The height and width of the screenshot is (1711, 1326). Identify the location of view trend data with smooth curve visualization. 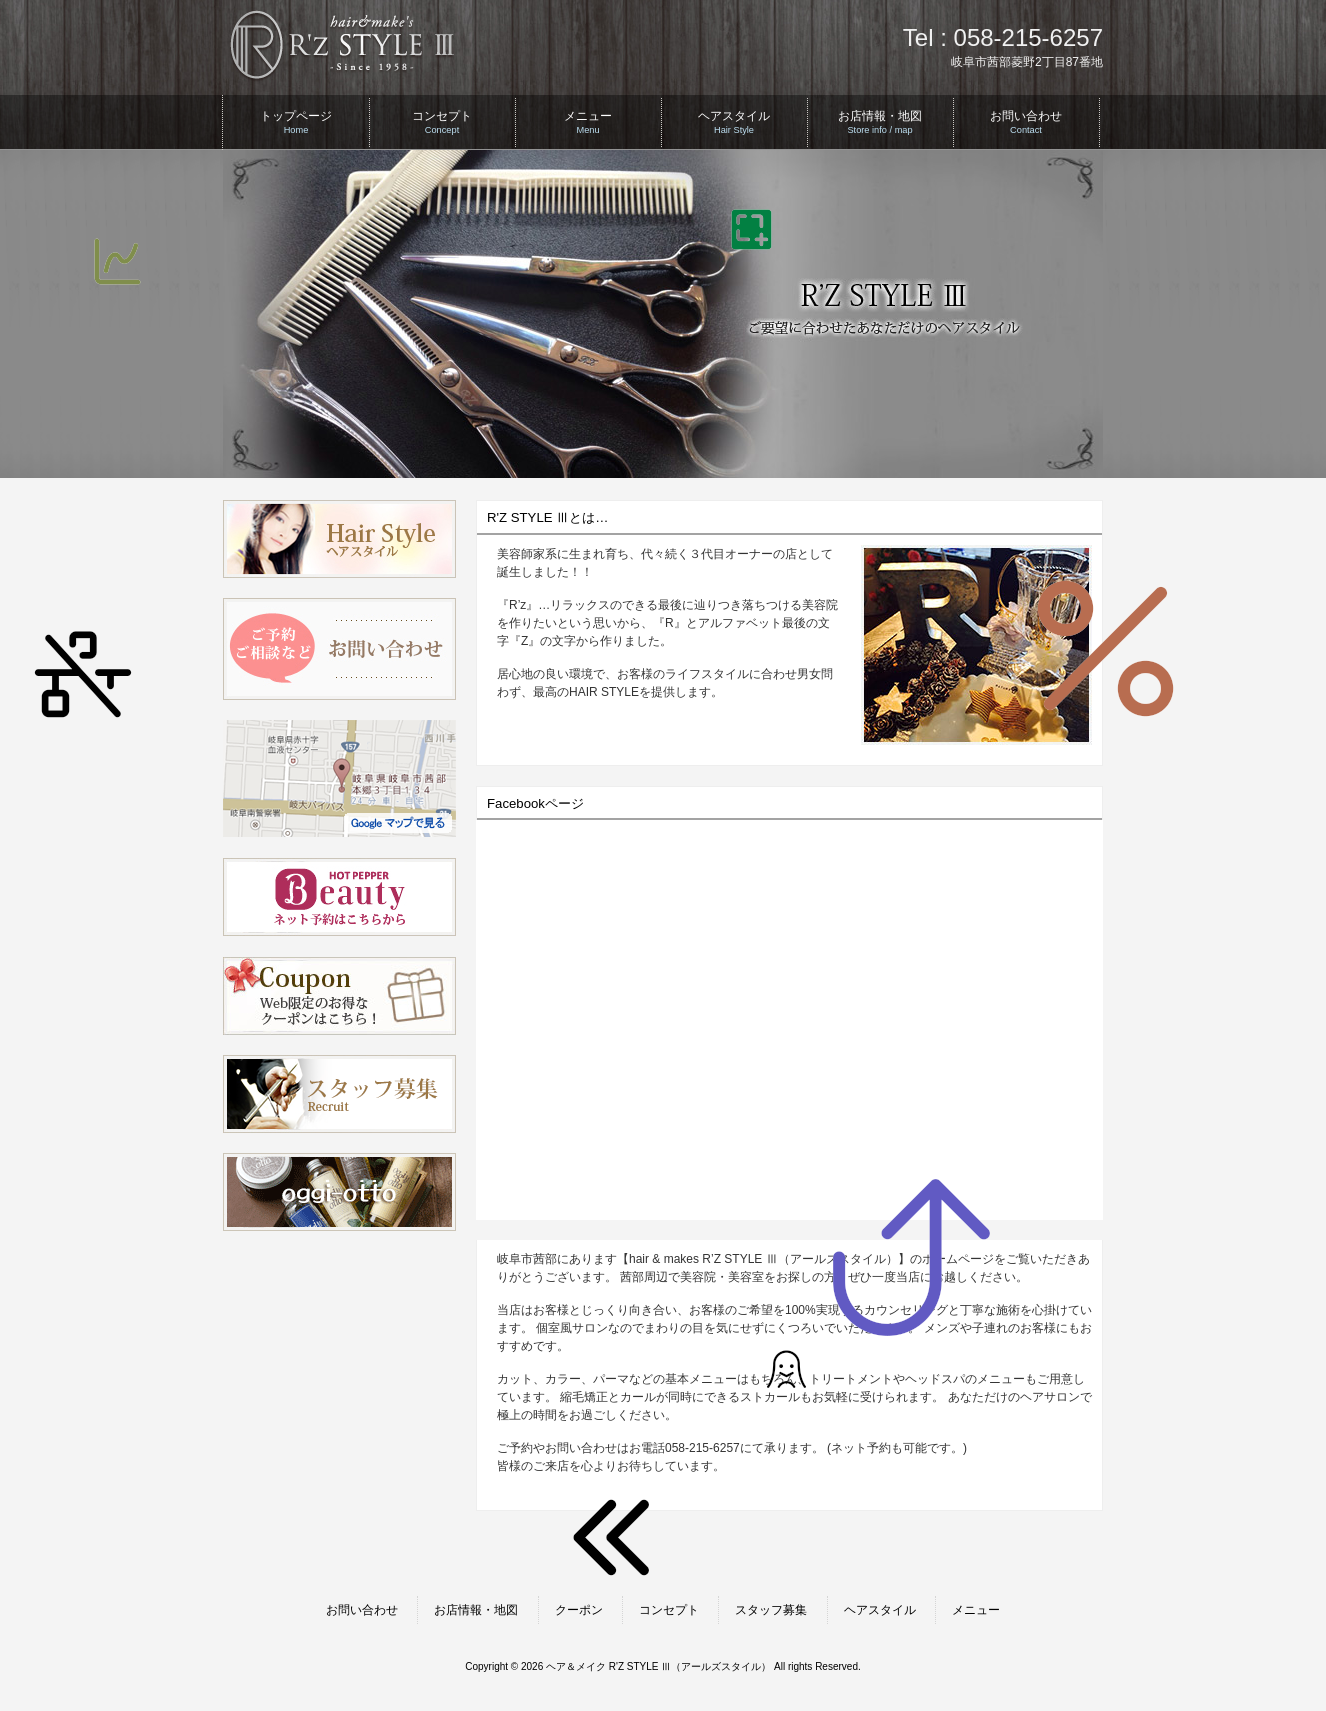
(117, 261).